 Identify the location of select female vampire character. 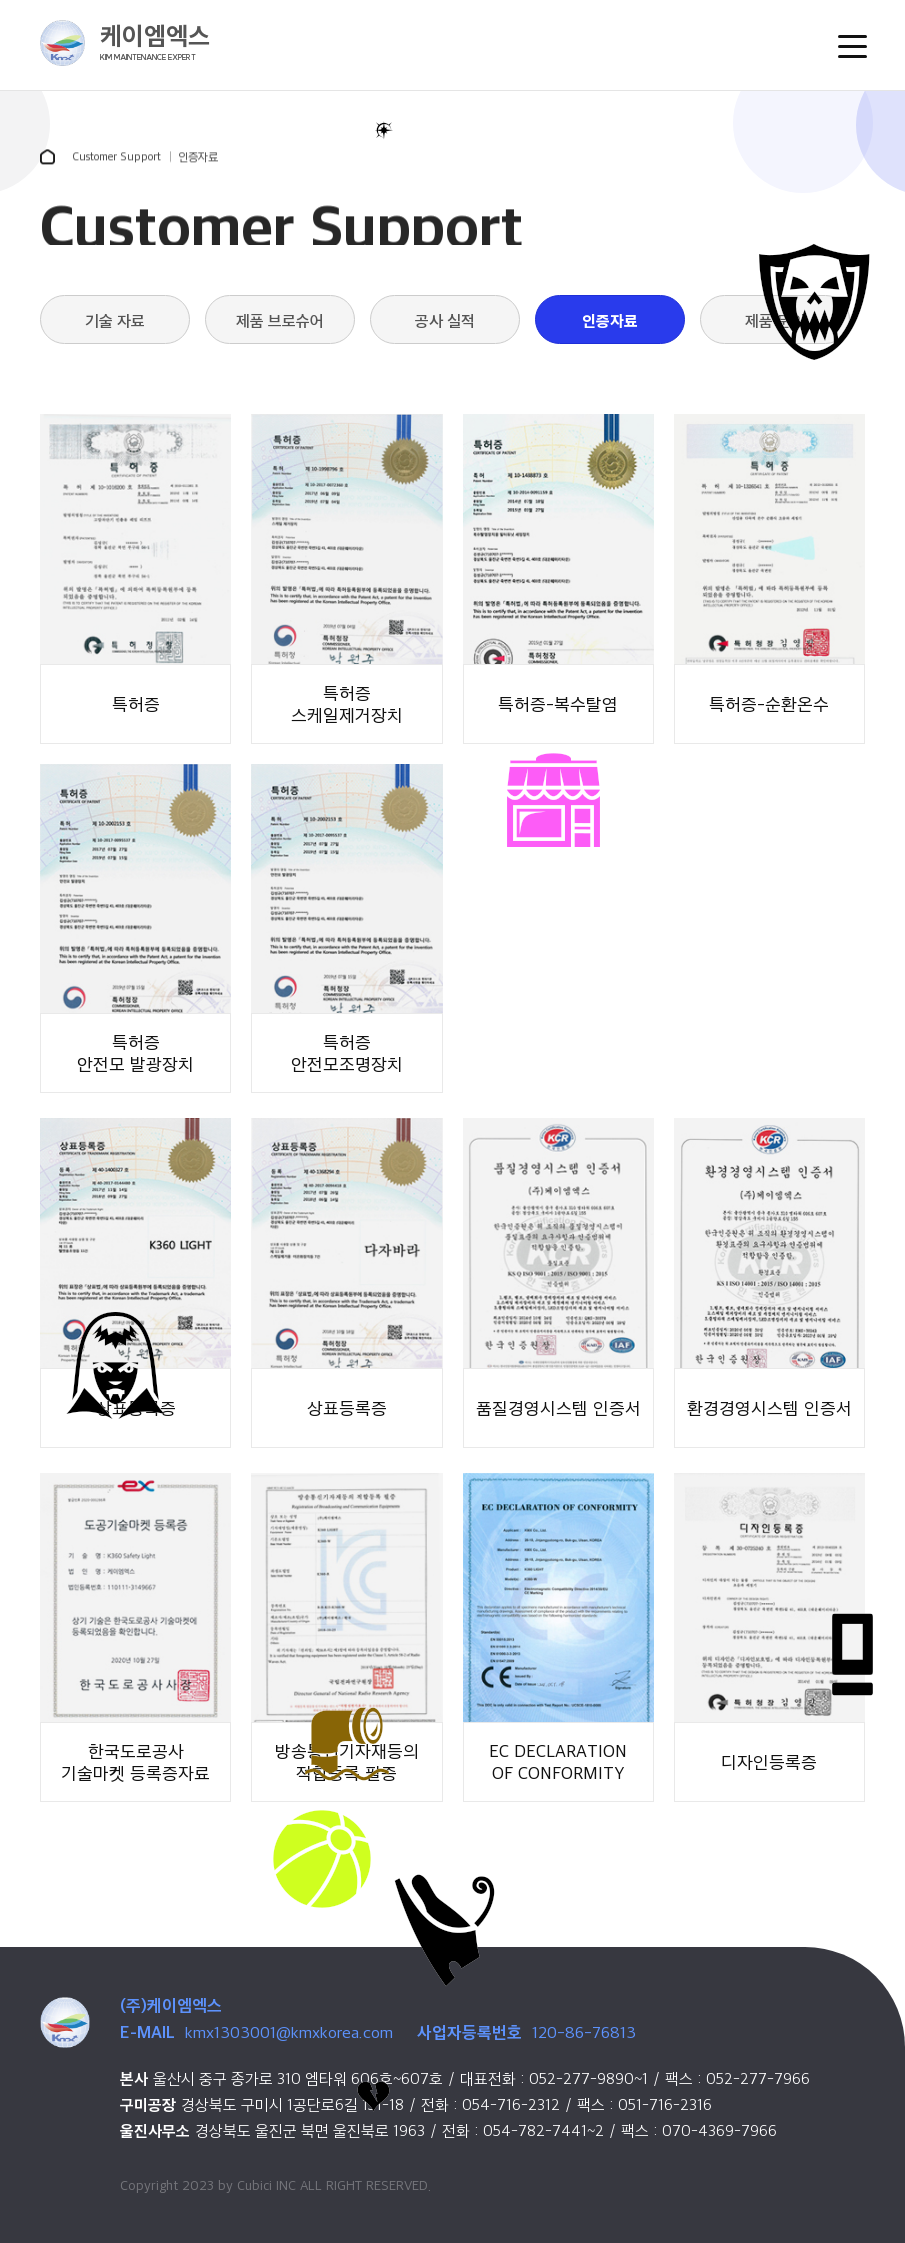
(115, 1365).